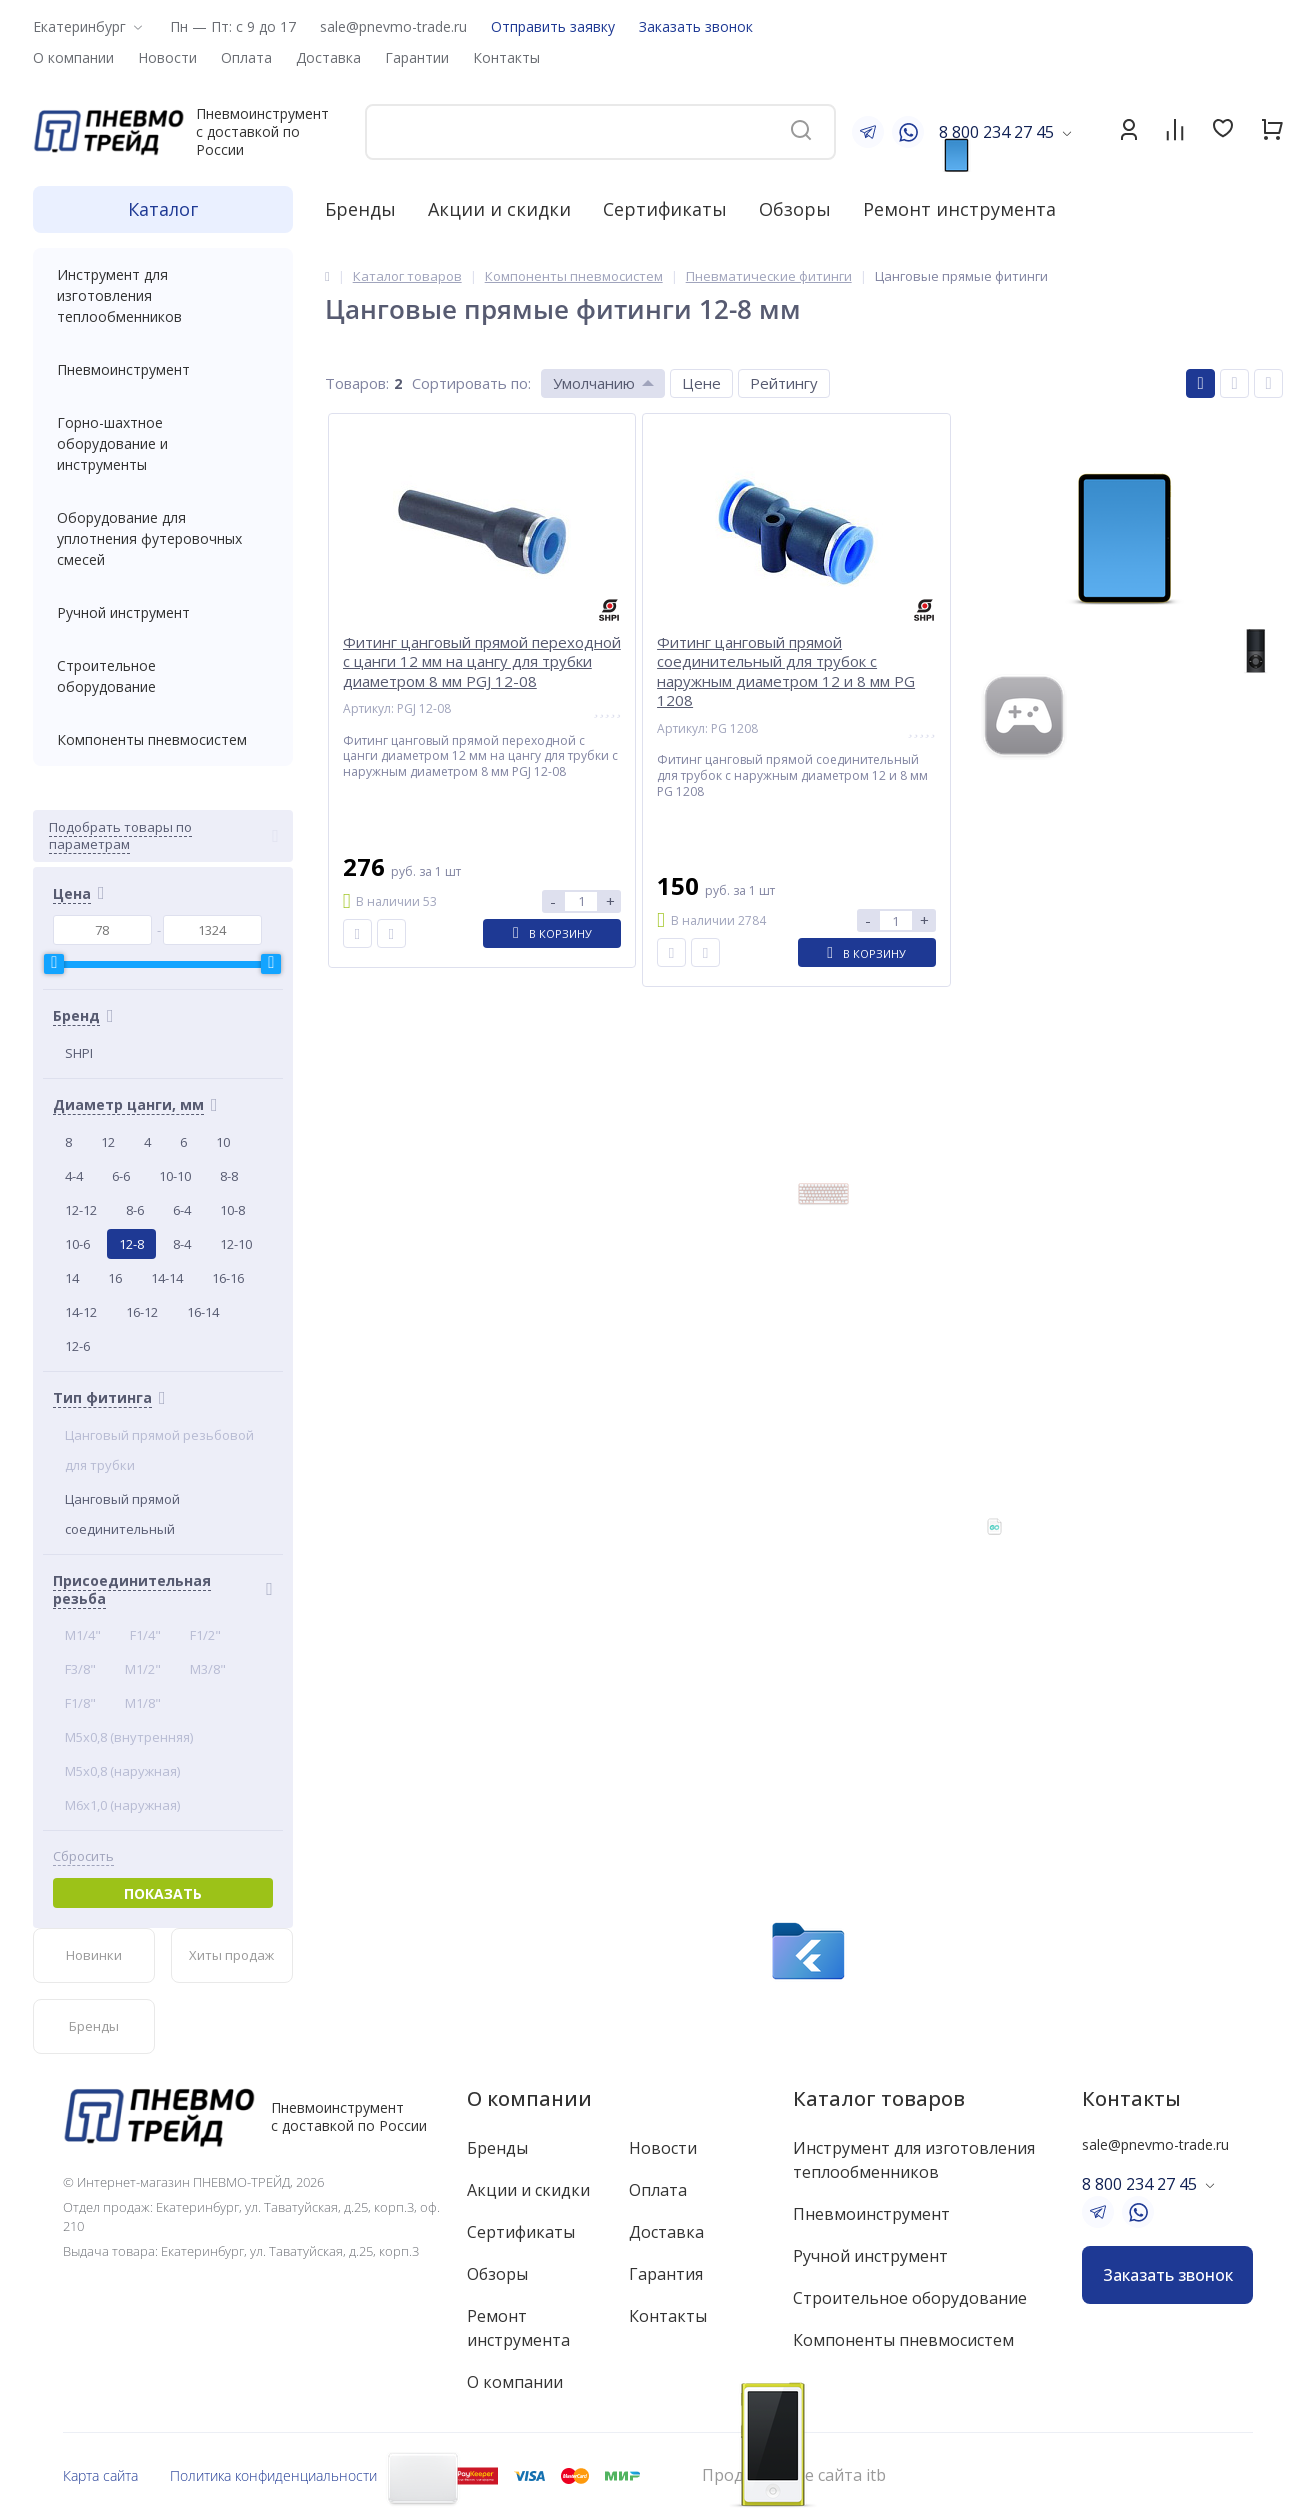  What do you see at coordinates (1024, 717) in the screenshot?
I see `access games settings or preferences` at bounding box center [1024, 717].